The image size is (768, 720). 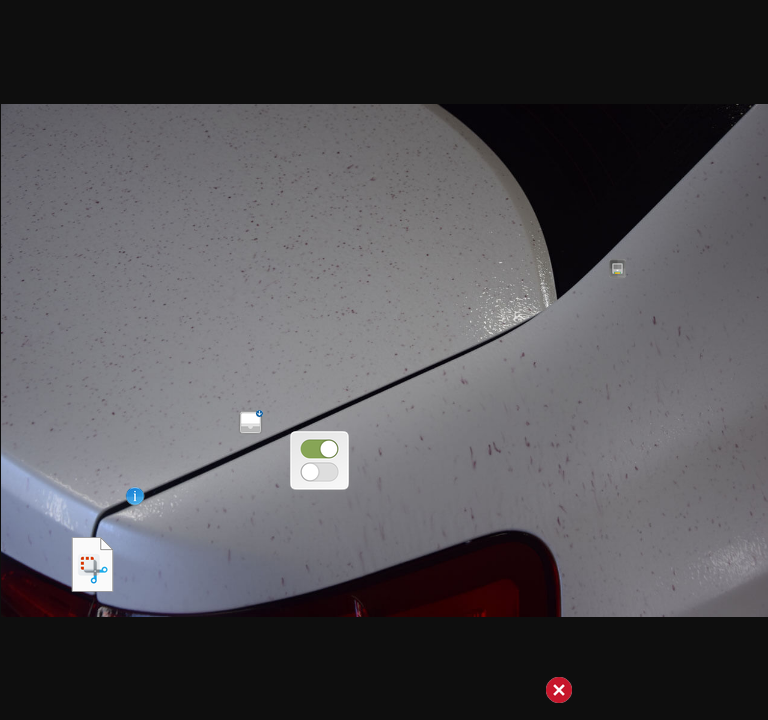 I want to click on cancel the current action or operation, so click(x=559, y=690).